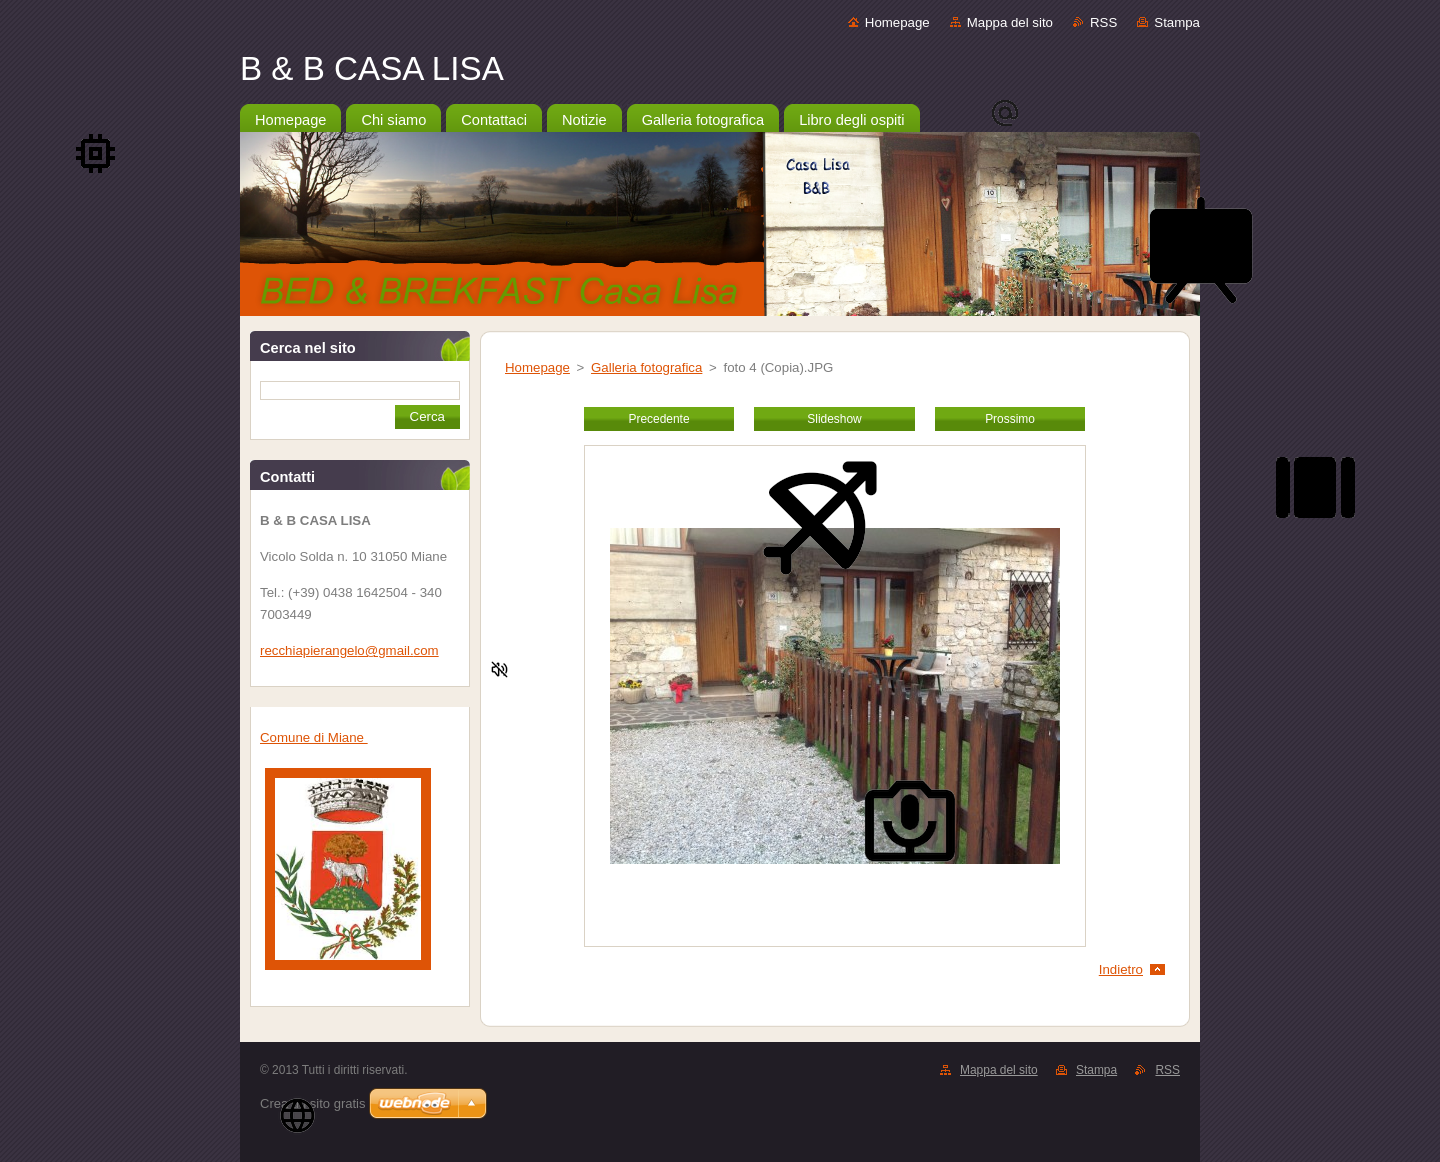  Describe the element at coordinates (499, 669) in the screenshot. I see `mute audio` at that location.